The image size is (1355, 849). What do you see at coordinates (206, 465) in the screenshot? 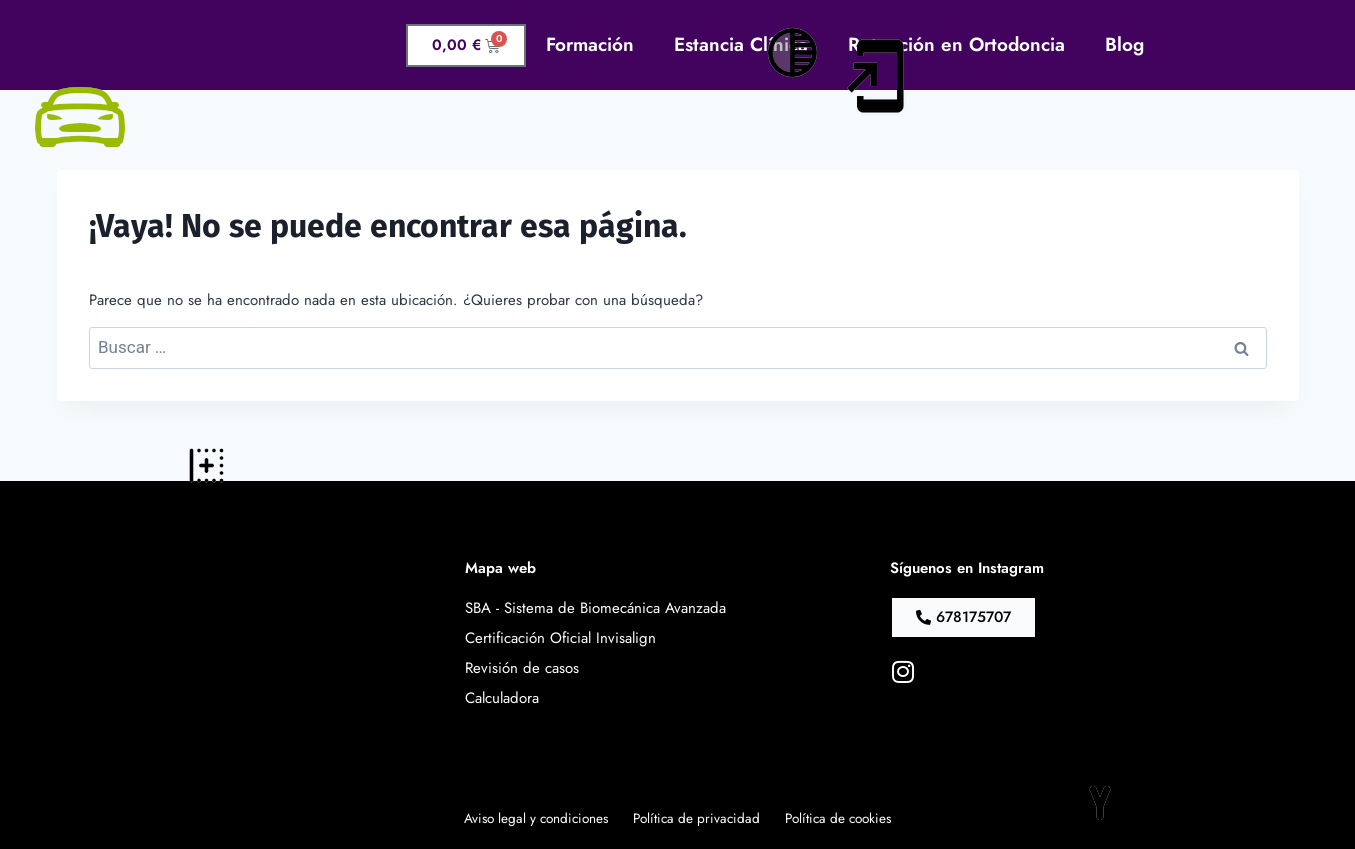
I see `add a left border to selected element` at bounding box center [206, 465].